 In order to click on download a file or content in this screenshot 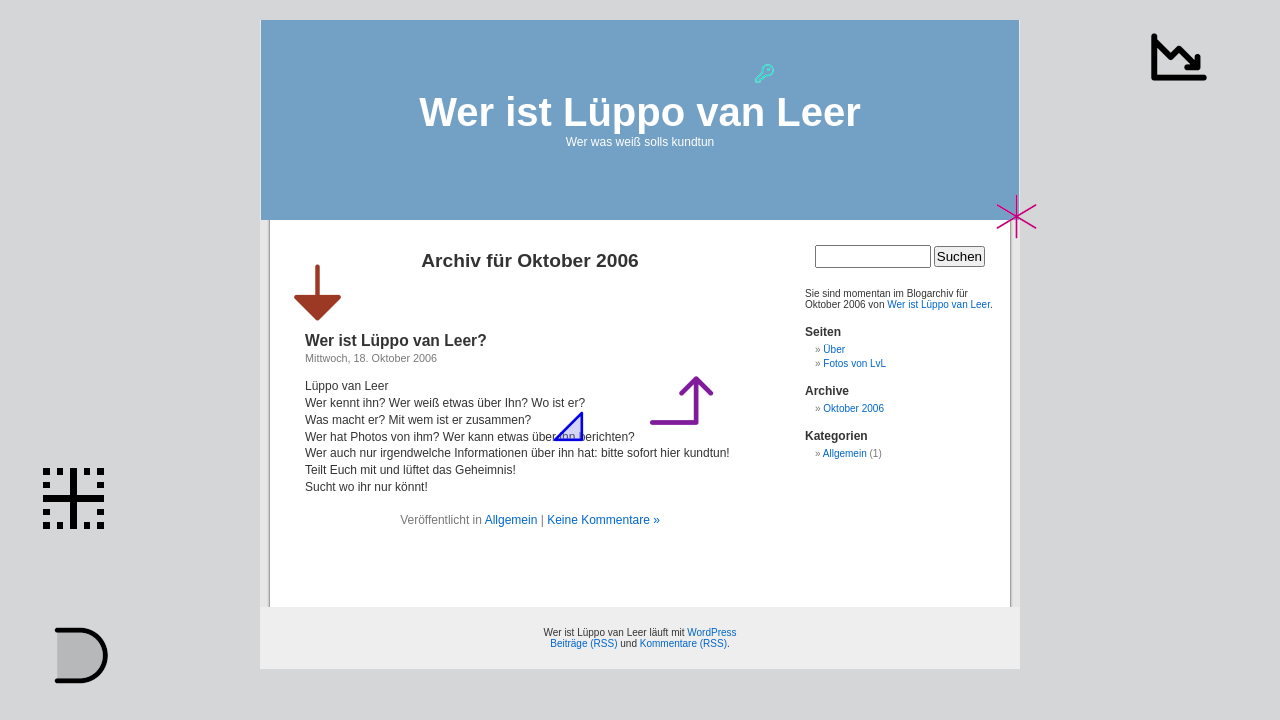, I will do `click(317, 292)`.